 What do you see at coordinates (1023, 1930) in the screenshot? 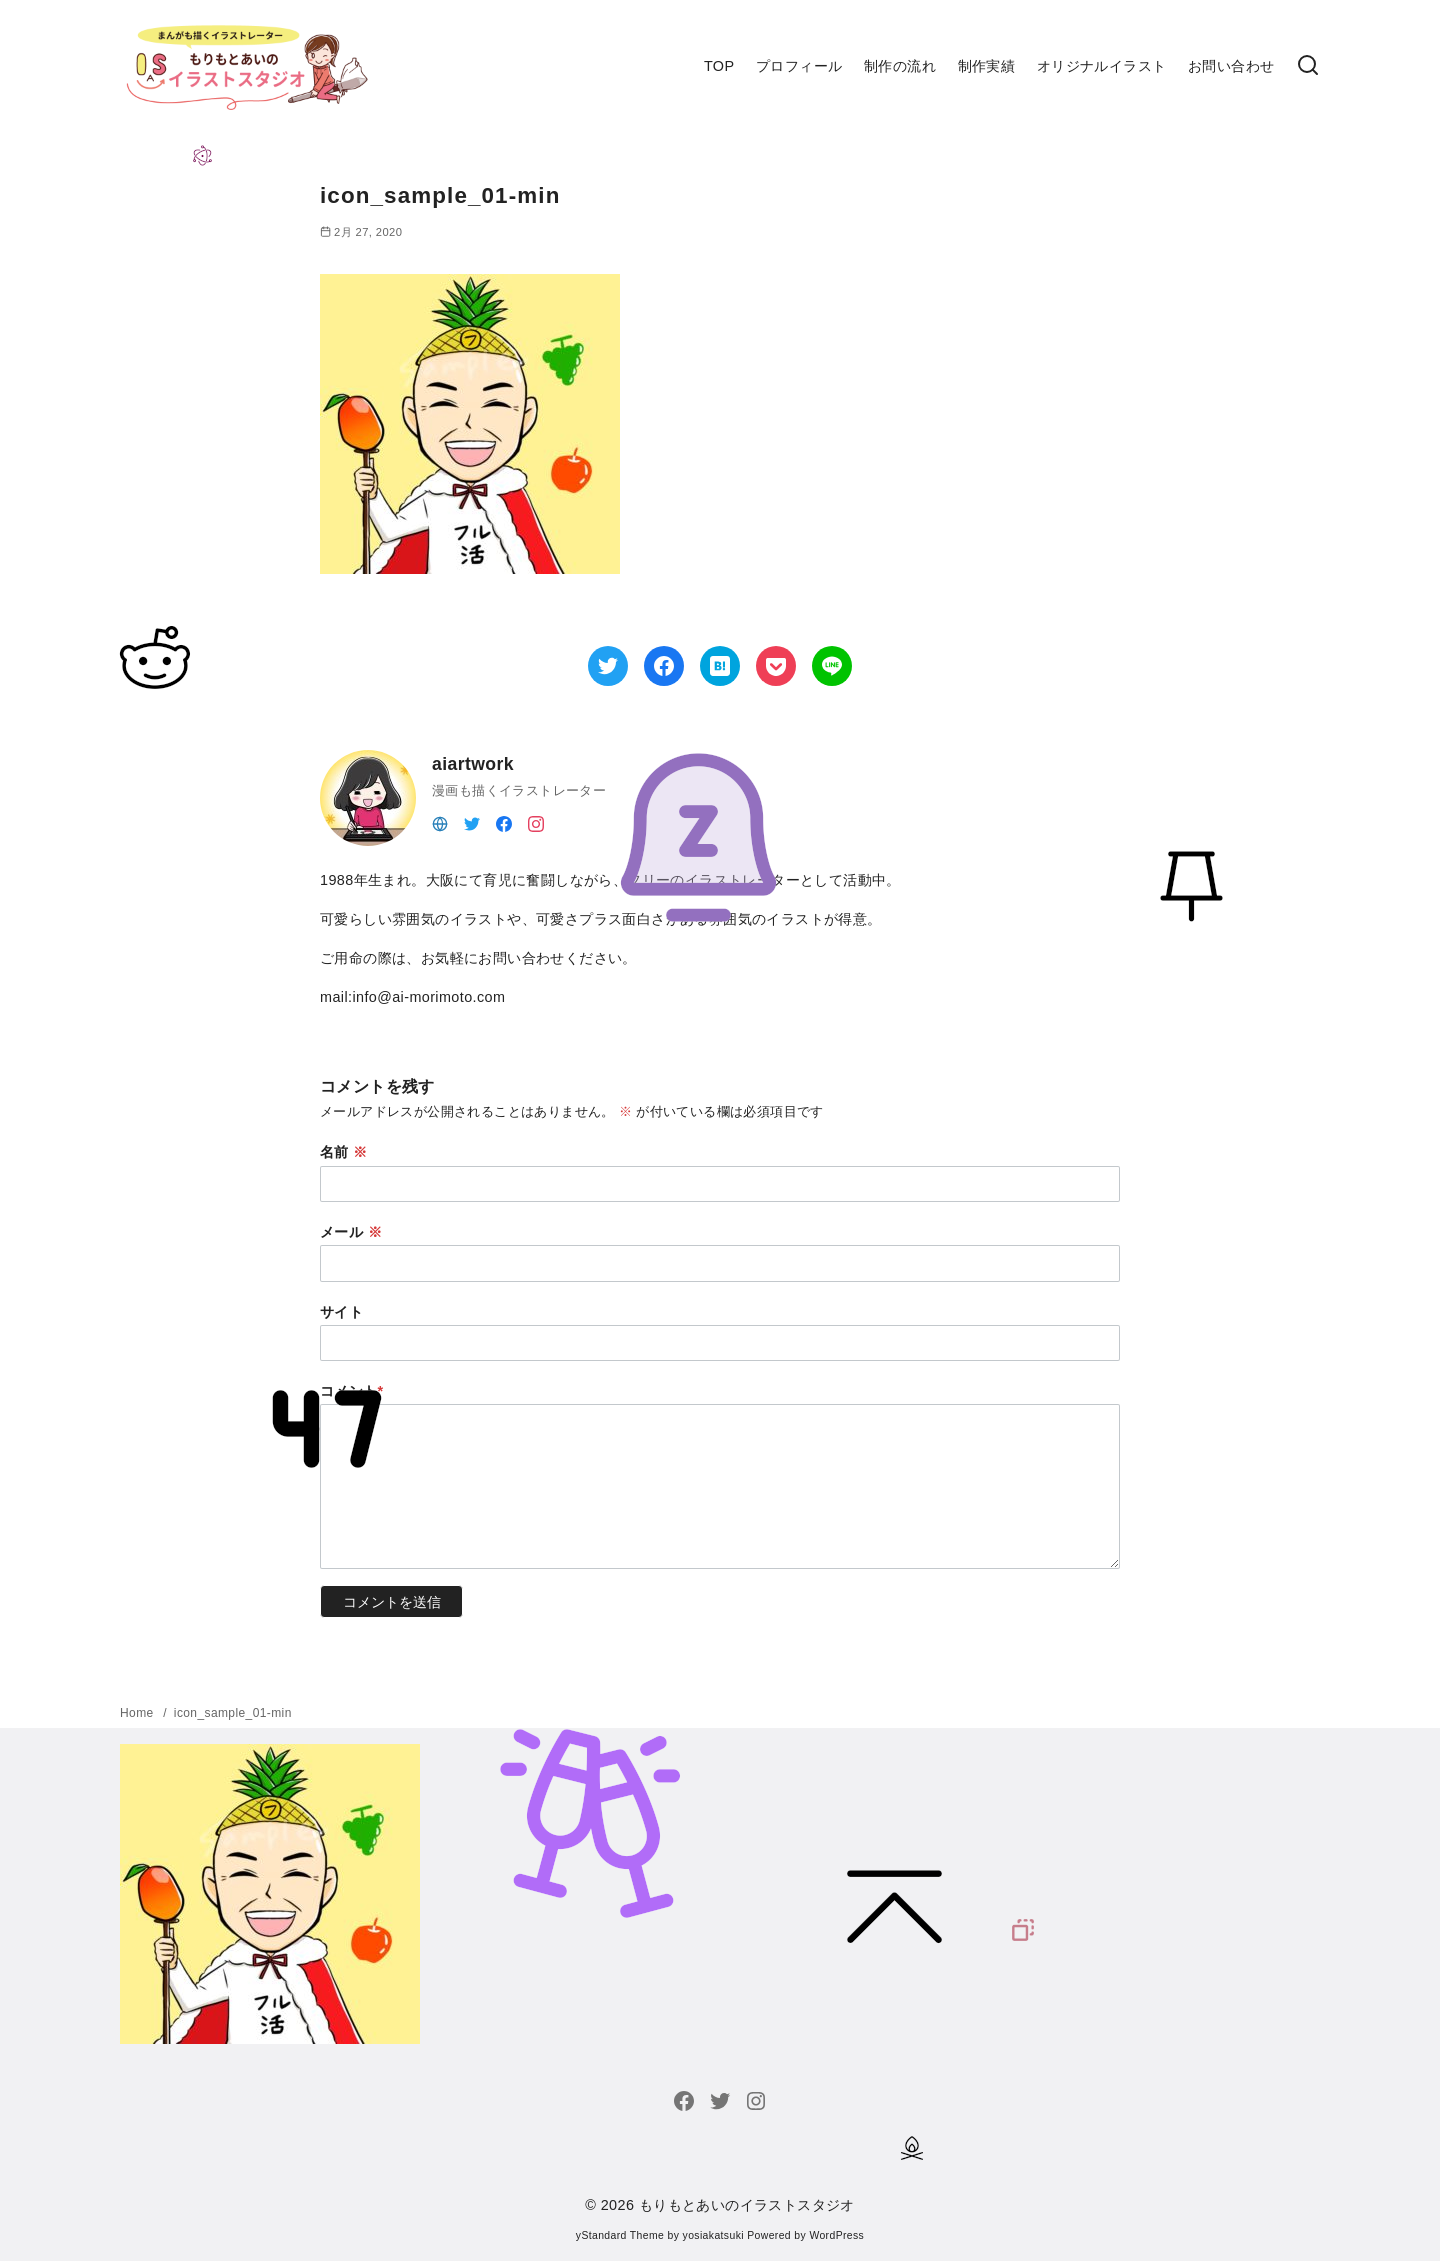
I see `send selected element to back layer` at bounding box center [1023, 1930].